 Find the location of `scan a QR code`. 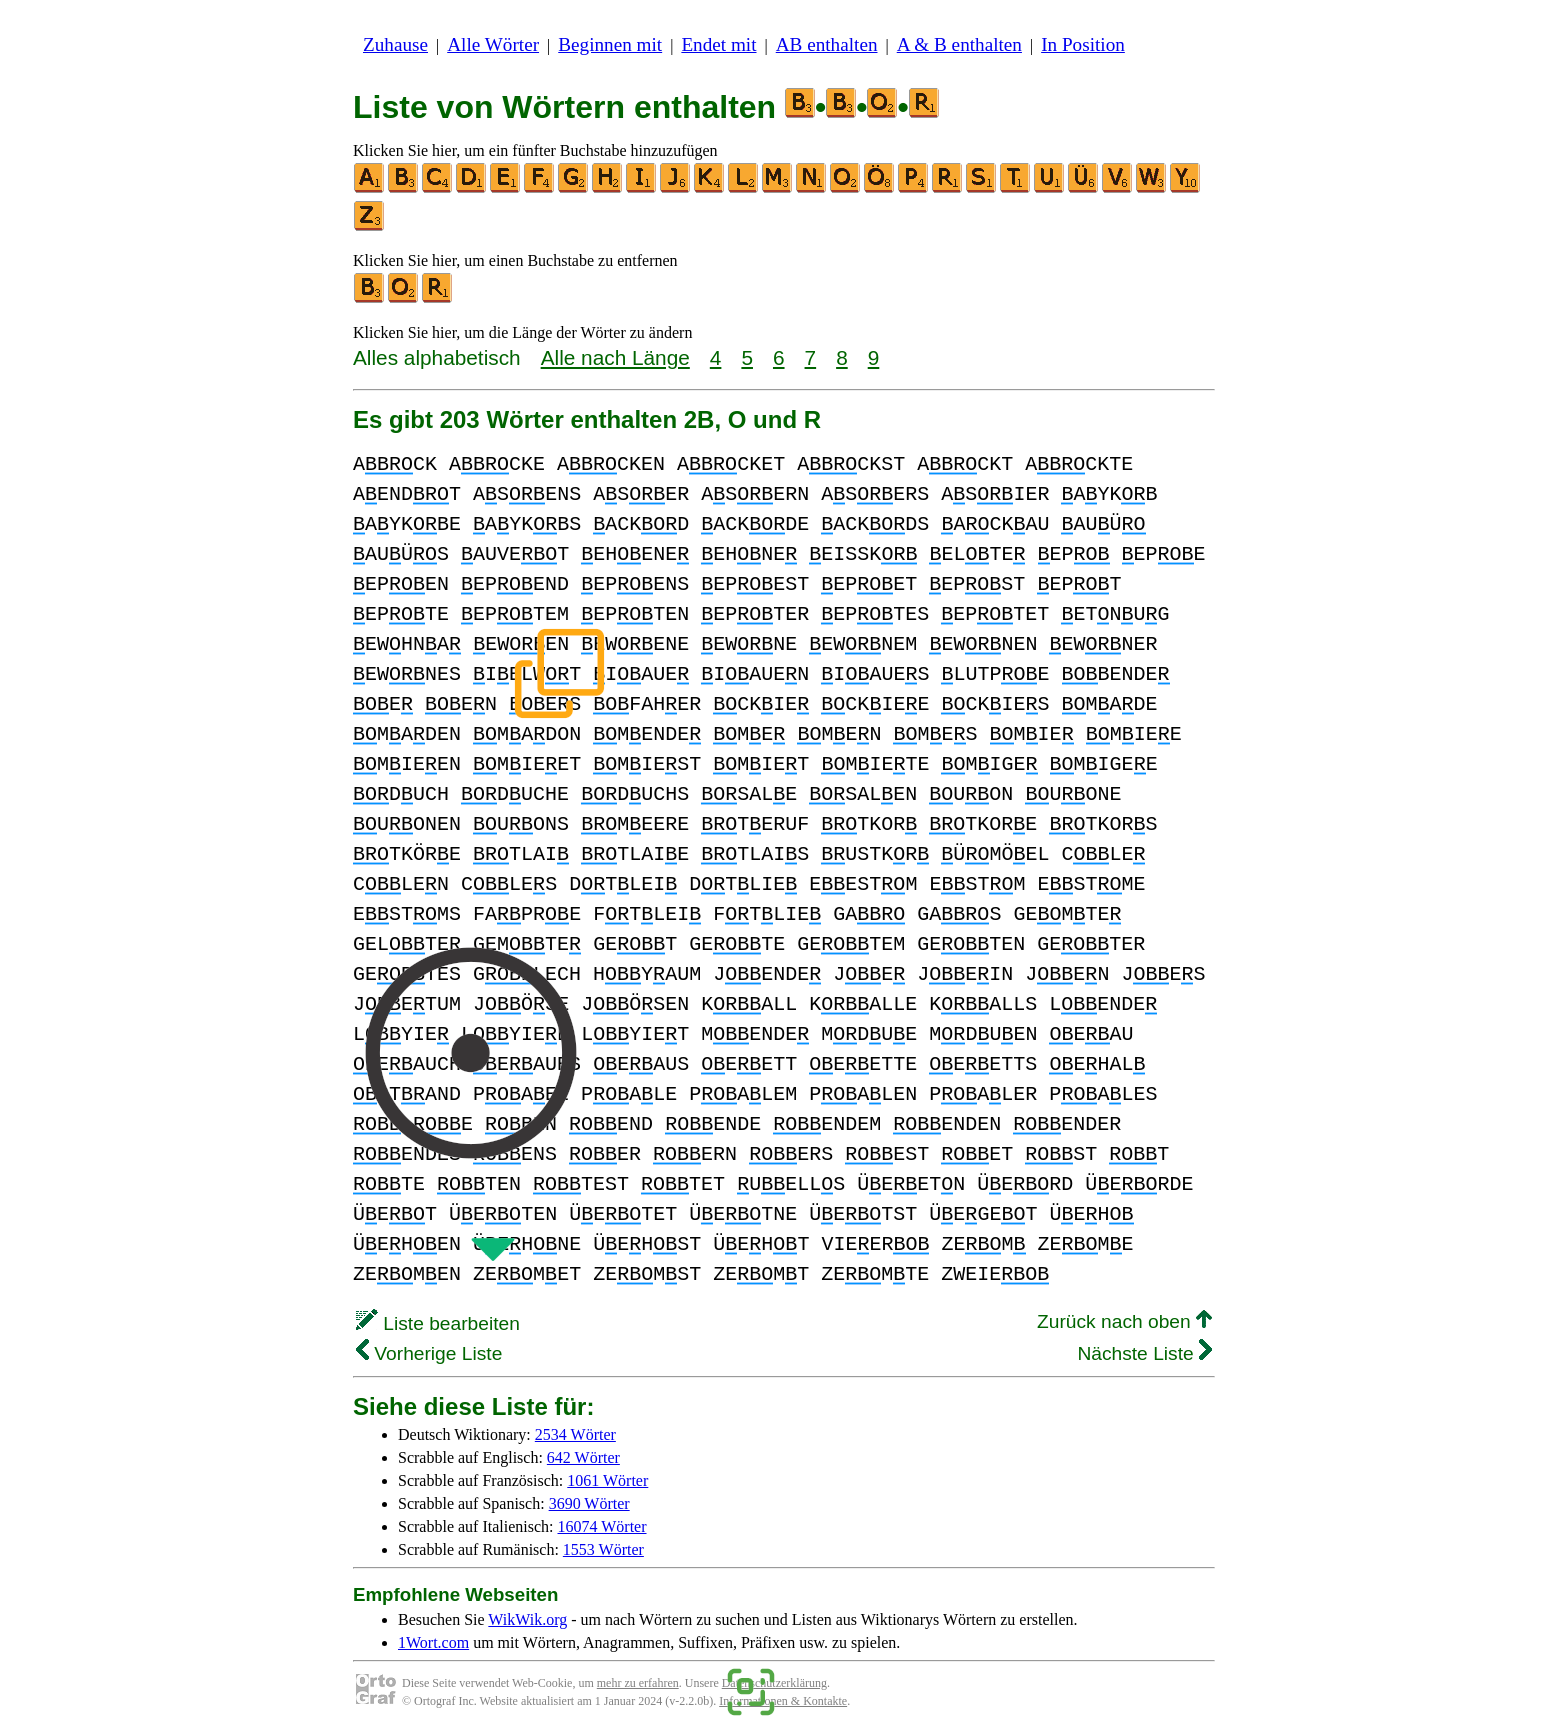

scan a QR code is located at coordinates (751, 1692).